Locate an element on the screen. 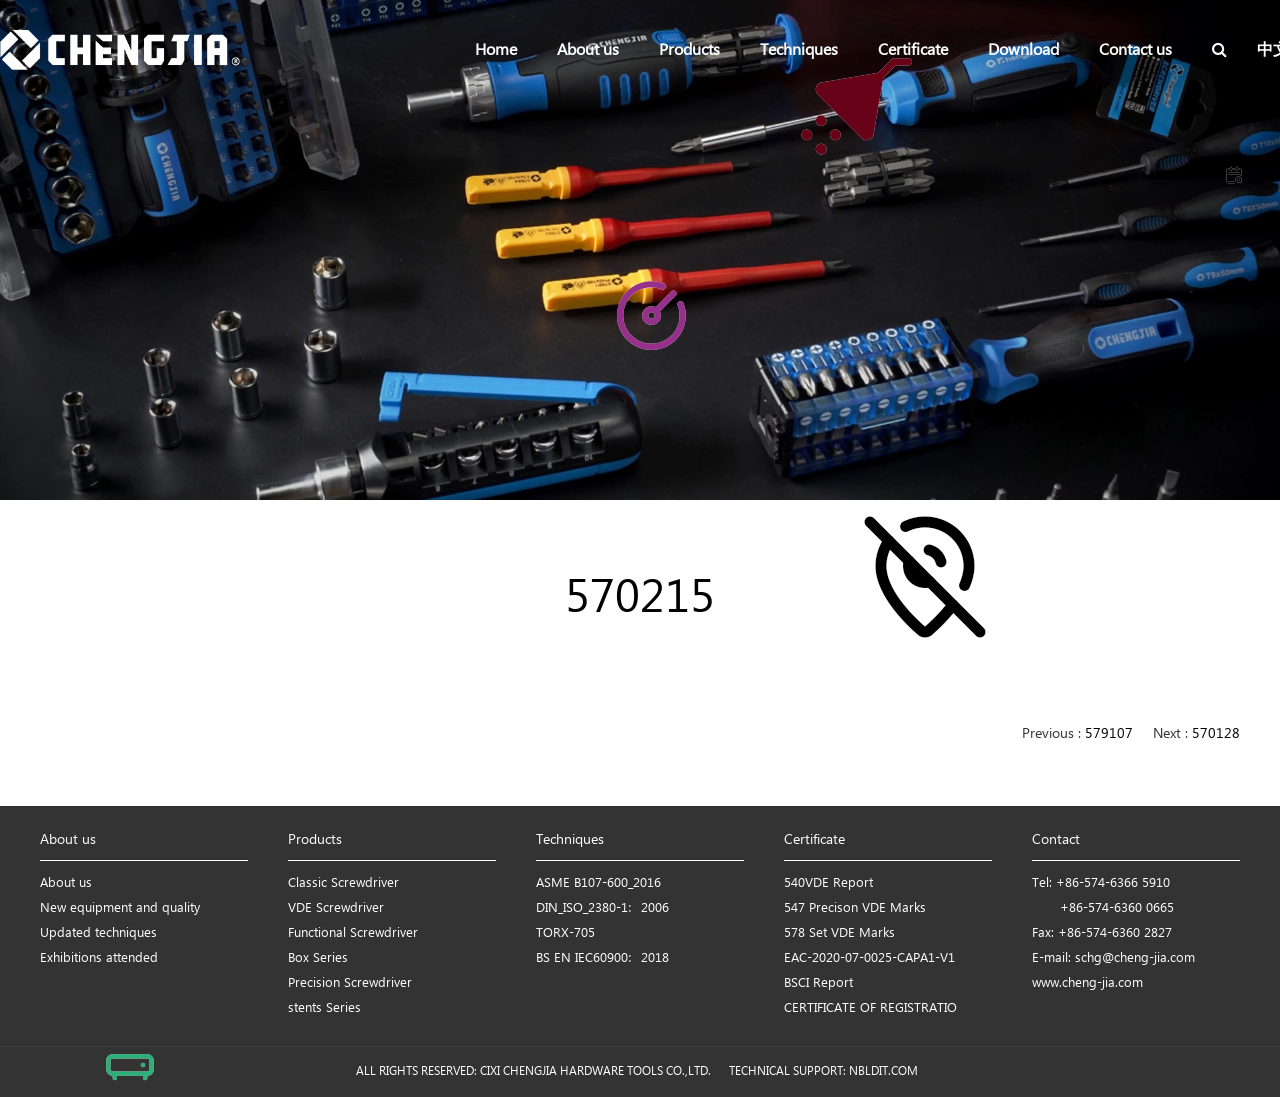  disable location services is located at coordinates (925, 577).